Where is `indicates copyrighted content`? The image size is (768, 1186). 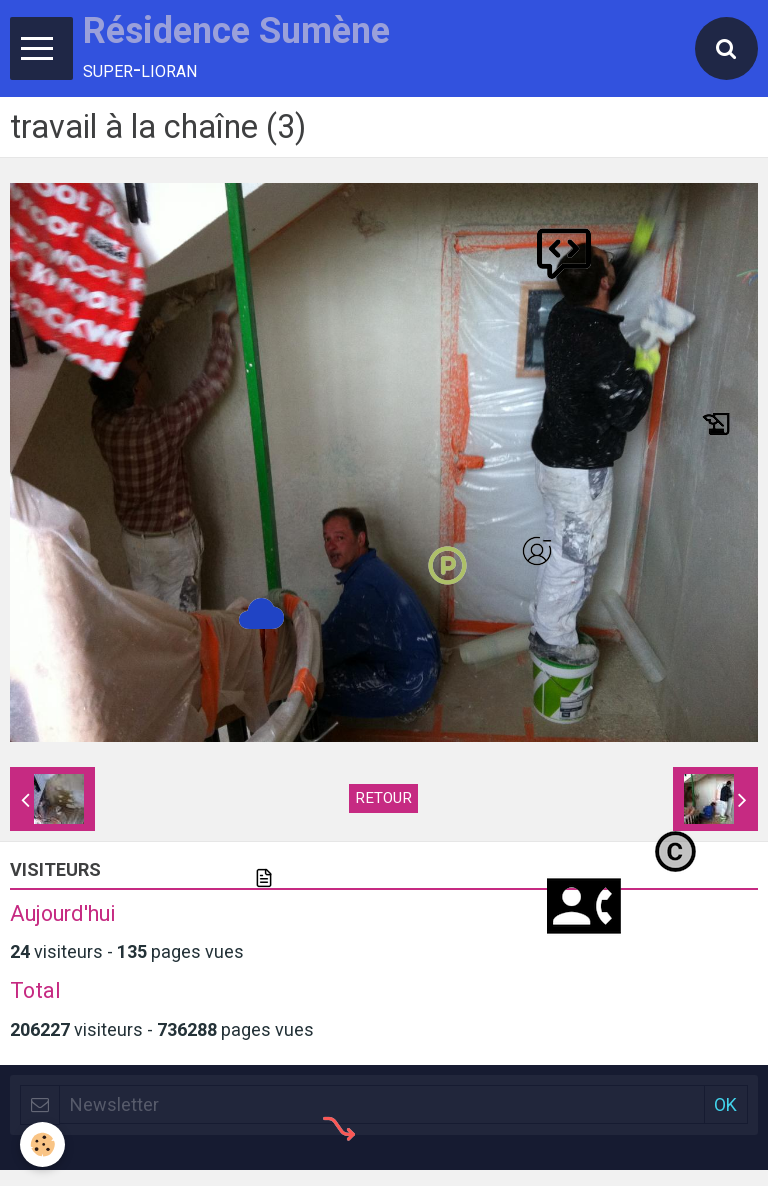 indicates copyrighted content is located at coordinates (675, 851).